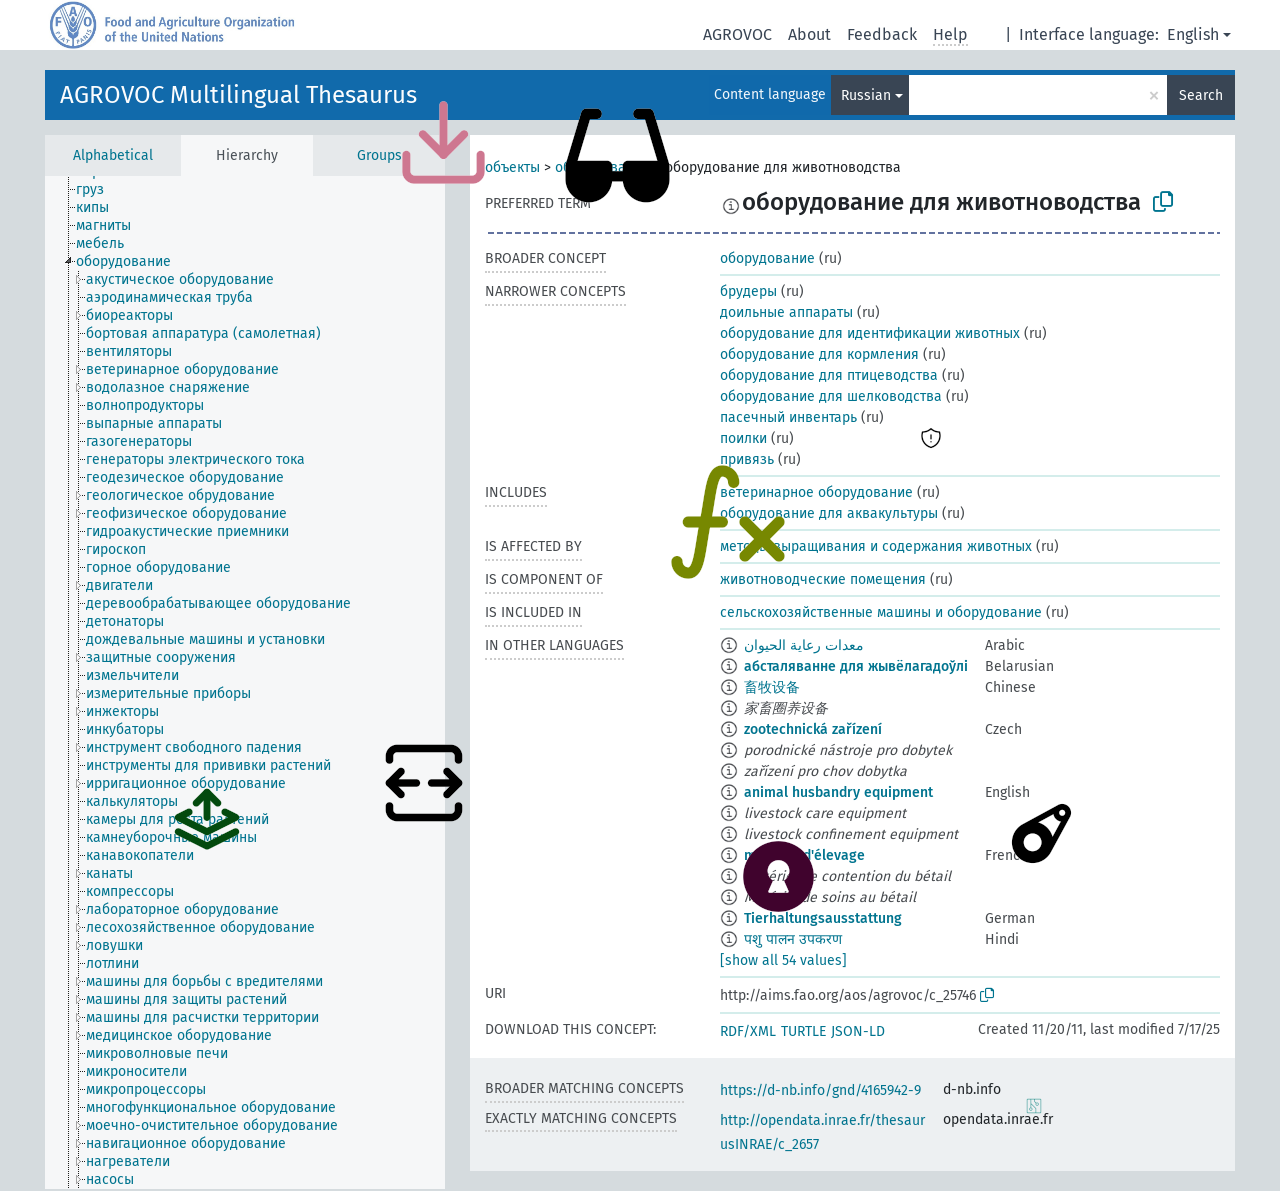 Image resolution: width=1280 pixels, height=1191 pixels. Describe the element at coordinates (728, 522) in the screenshot. I see `insert a mathematical function or formula` at that location.